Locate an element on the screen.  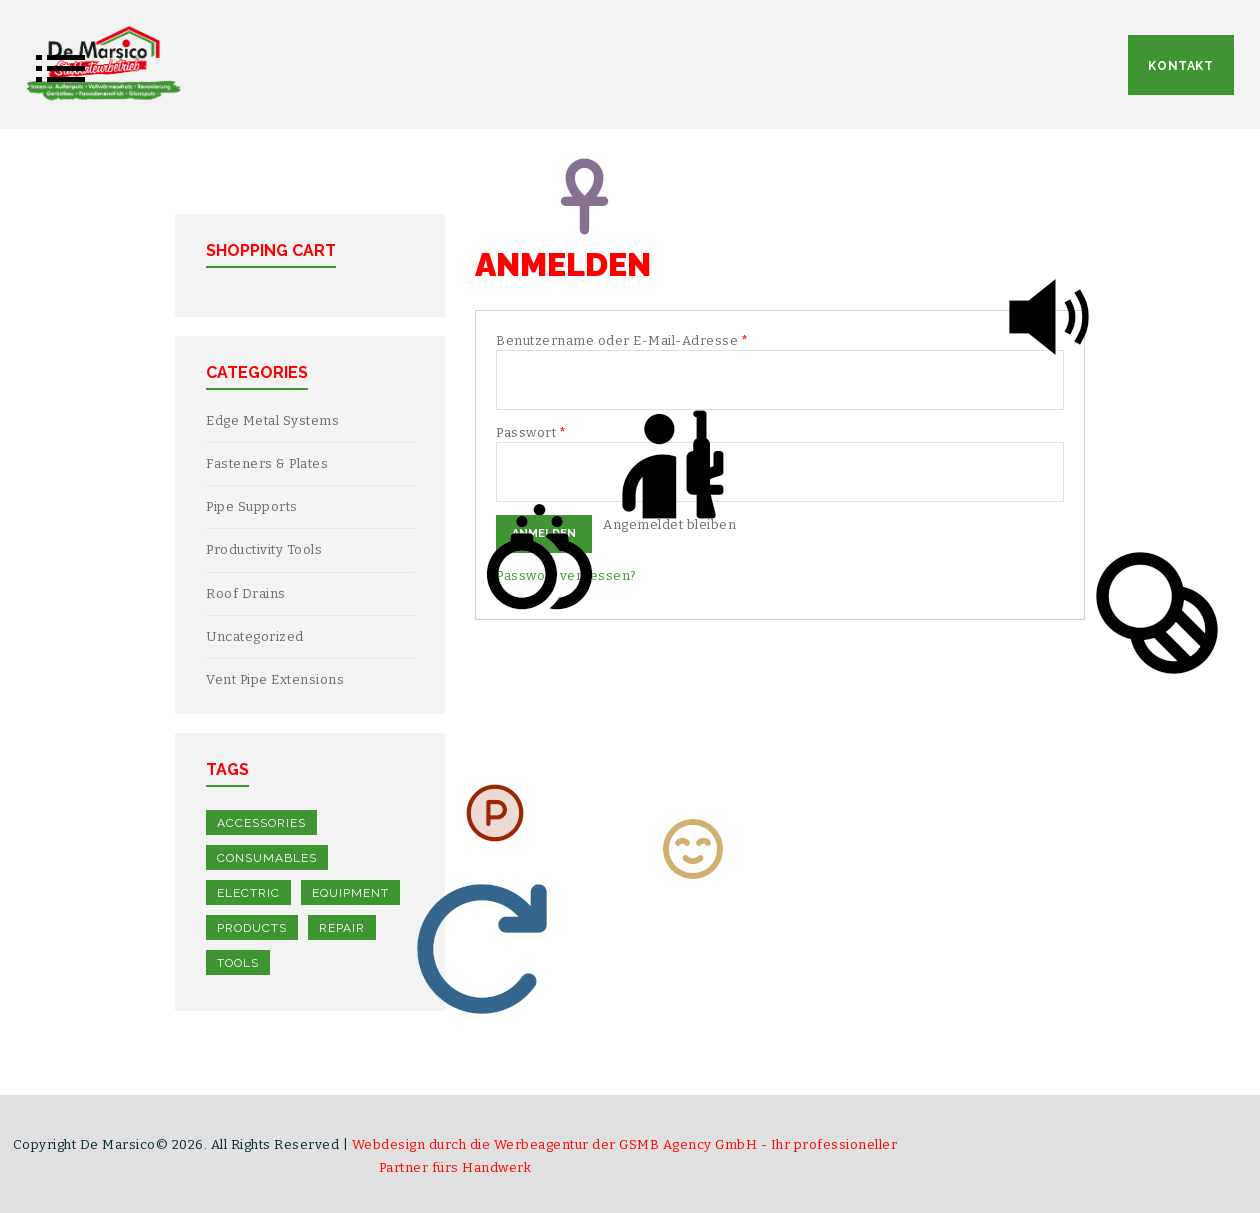
indicates parking availability or location is located at coordinates (495, 813).